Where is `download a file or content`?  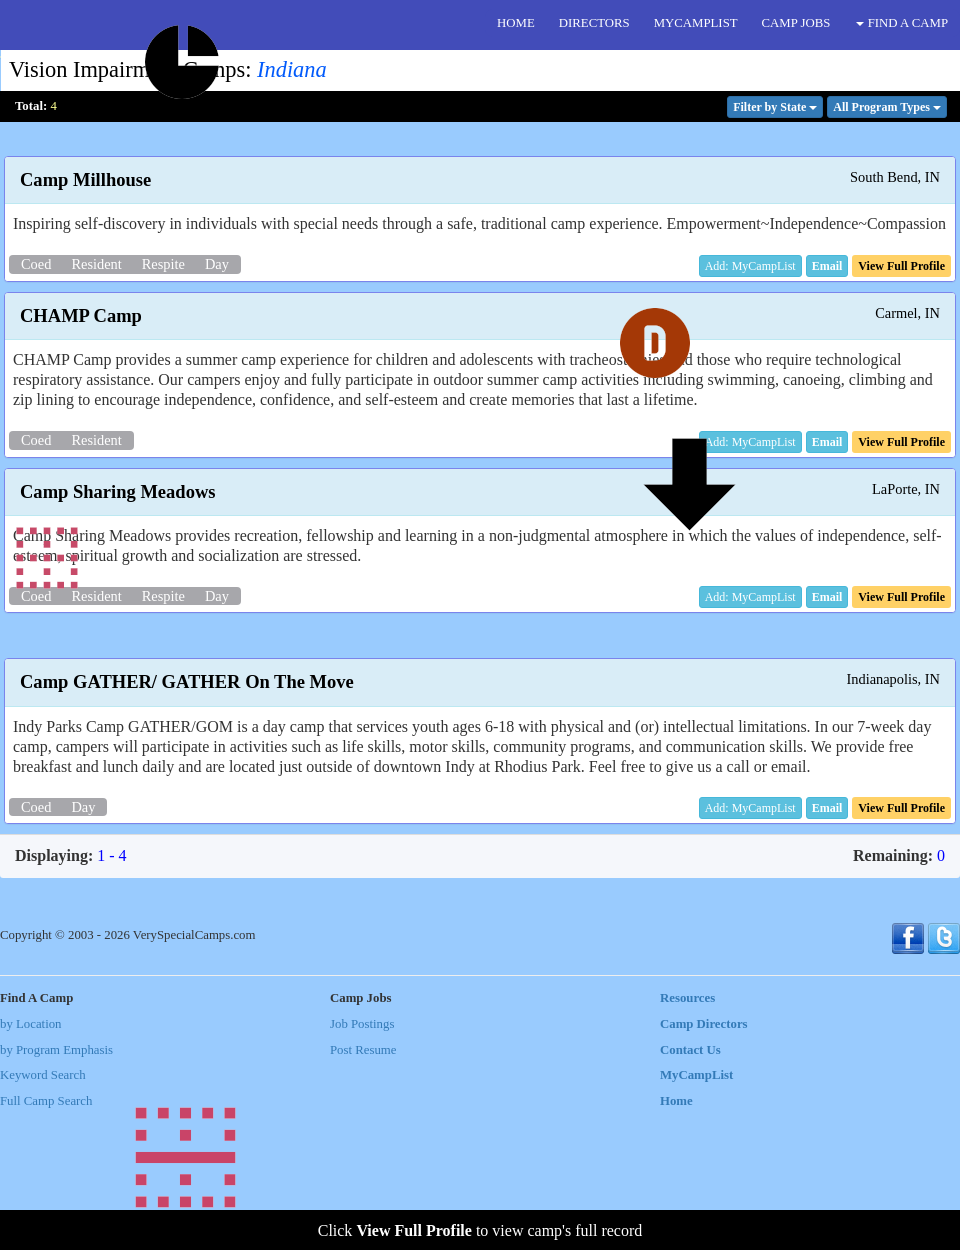 download a file or content is located at coordinates (689, 484).